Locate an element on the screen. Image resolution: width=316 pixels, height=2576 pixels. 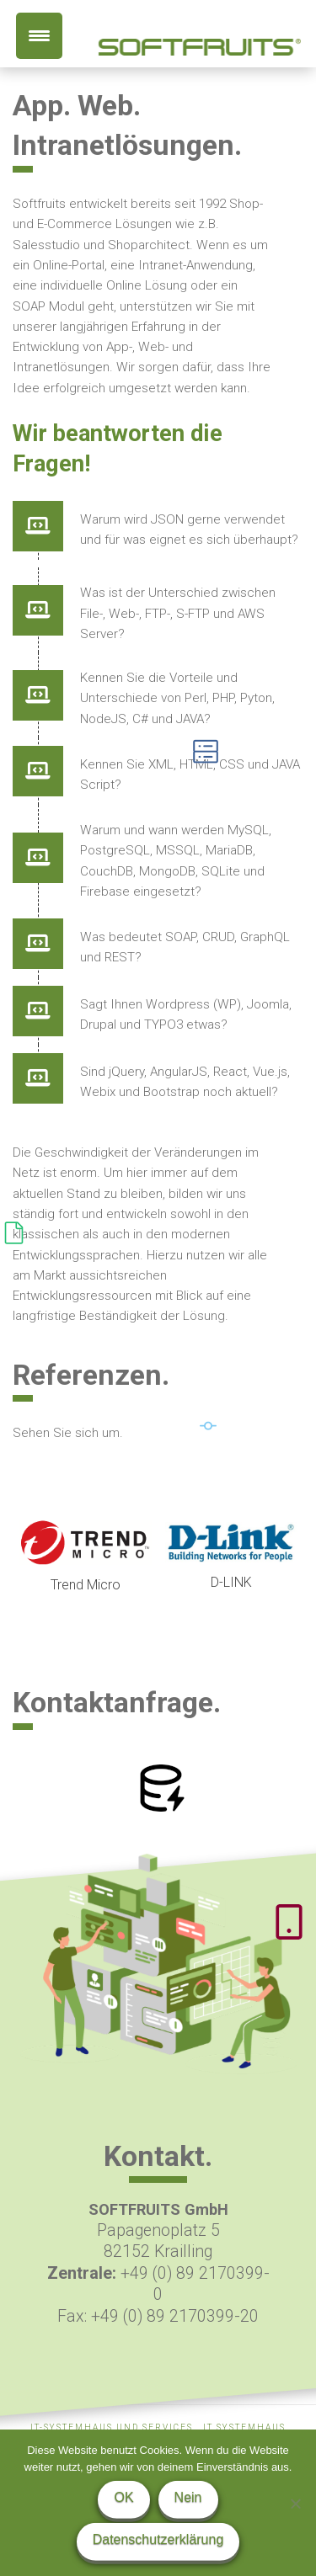
view cached data or storage is located at coordinates (161, 1788).